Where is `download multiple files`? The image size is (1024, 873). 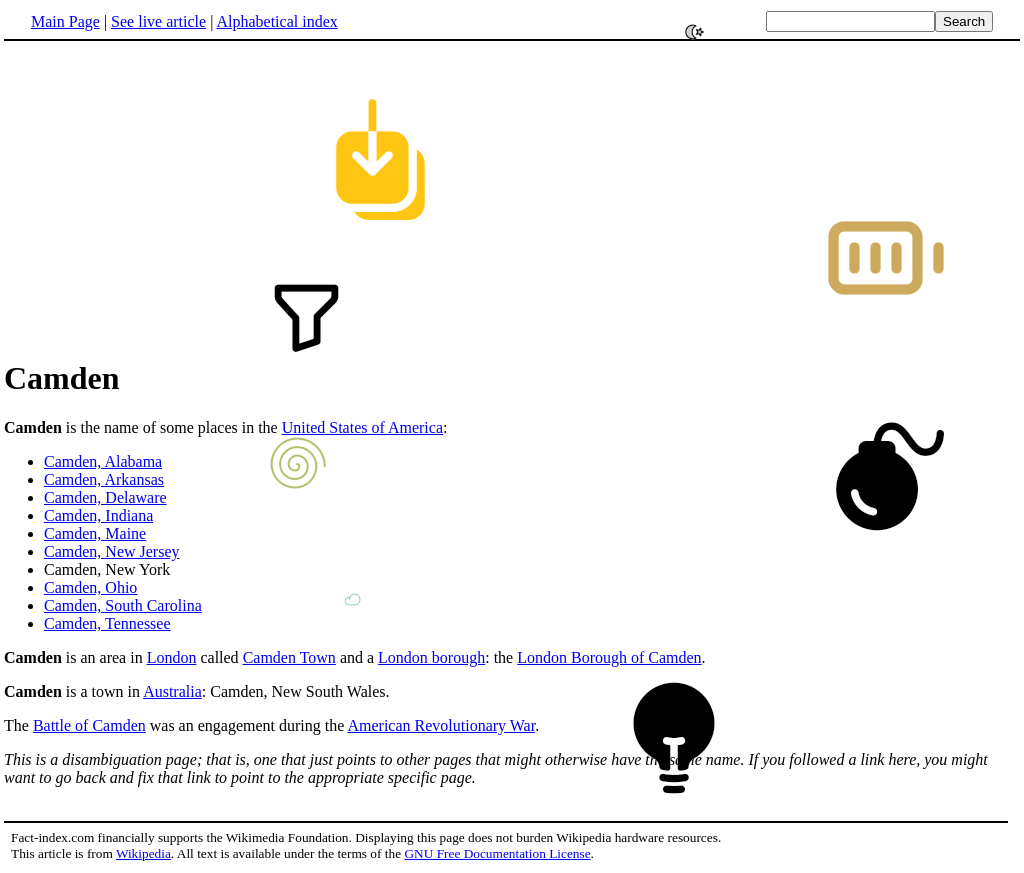
download multiple files is located at coordinates (380, 159).